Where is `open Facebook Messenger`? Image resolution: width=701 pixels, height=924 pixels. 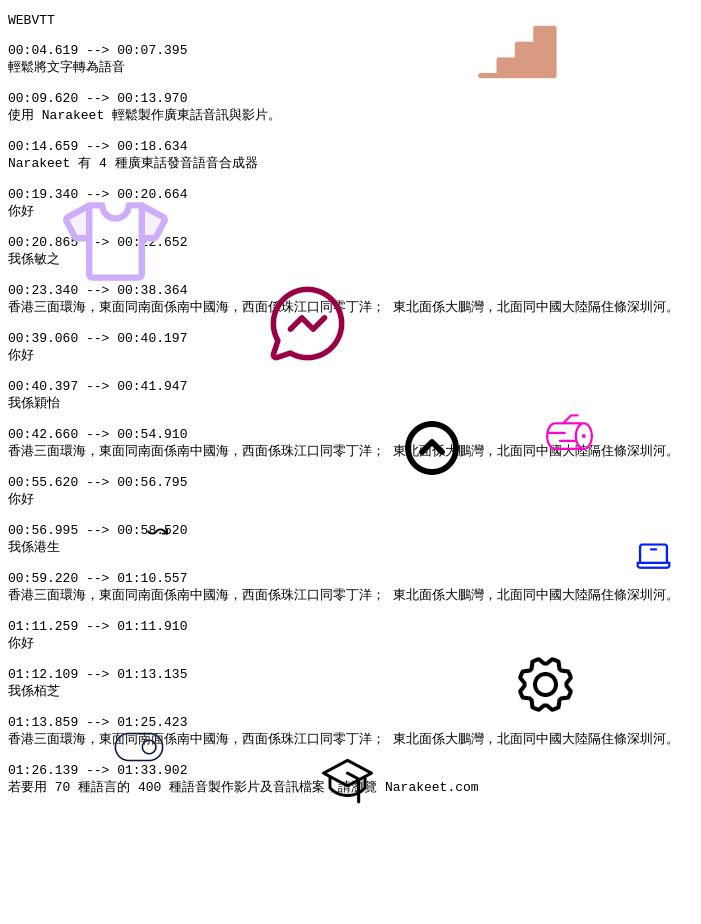 open Facebook Messenger is located at coordinates (307, 323).